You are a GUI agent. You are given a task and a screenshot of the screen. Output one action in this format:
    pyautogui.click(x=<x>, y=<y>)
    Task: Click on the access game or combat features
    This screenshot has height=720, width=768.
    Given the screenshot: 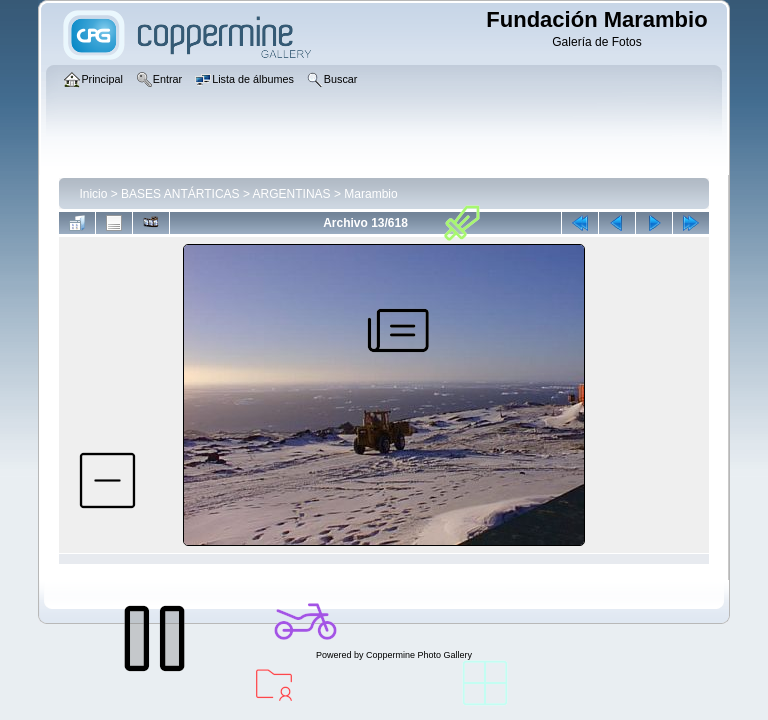 What is the action you would take?
    pyautogui.click(x=462, y=222)
    